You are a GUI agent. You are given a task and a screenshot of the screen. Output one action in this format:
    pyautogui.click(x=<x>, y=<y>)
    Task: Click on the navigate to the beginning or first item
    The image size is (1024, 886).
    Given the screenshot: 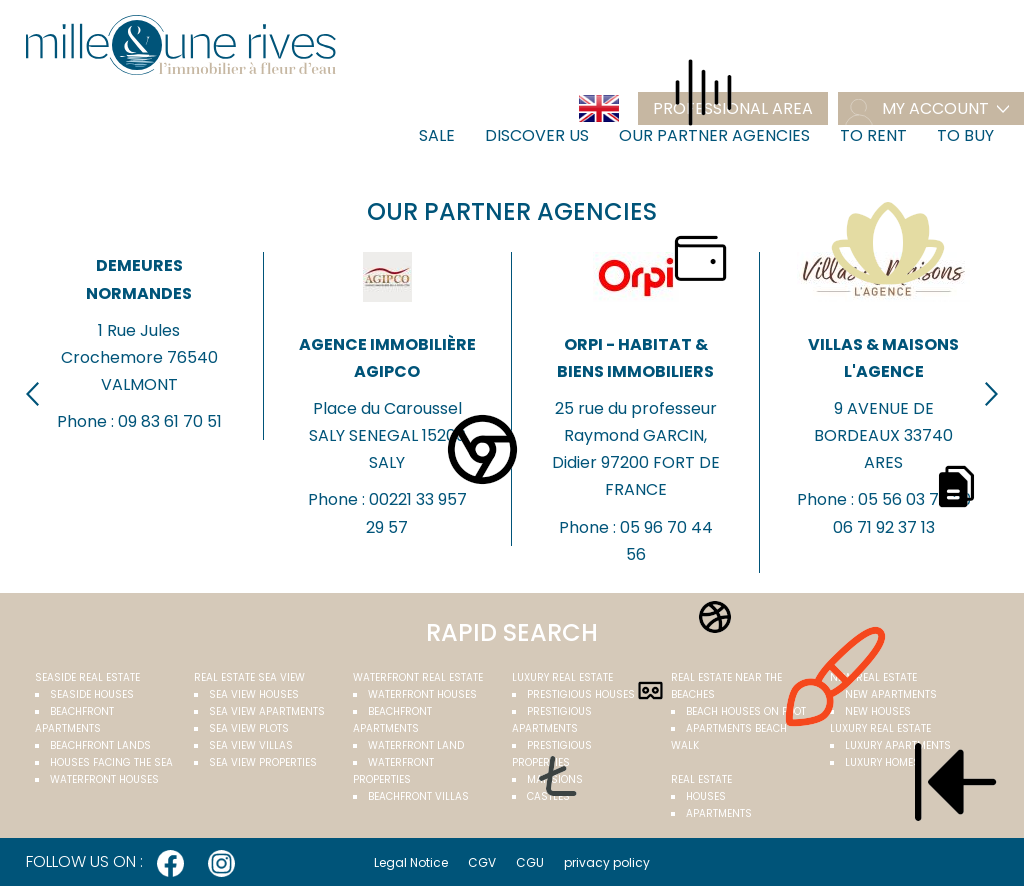 What is the action you would take?
    pyautogui.click(x=954, y=782)
    